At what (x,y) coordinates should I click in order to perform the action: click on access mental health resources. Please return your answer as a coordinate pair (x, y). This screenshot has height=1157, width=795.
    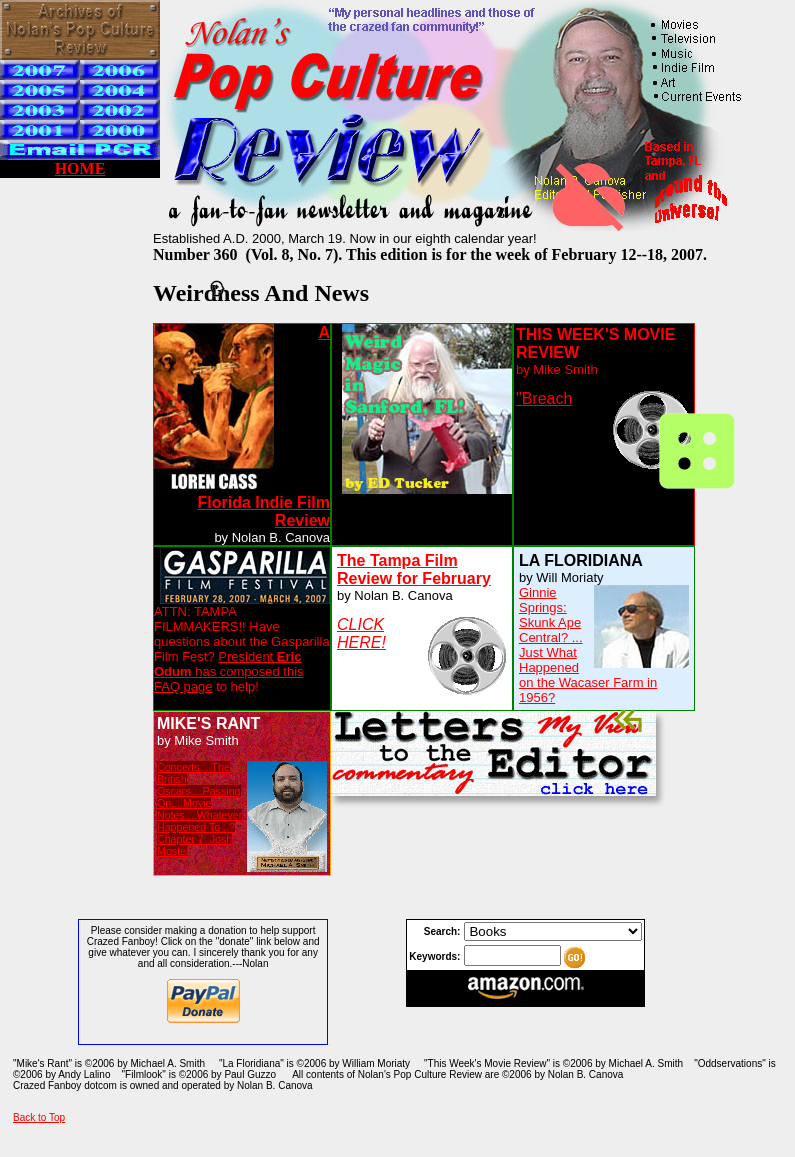
    Looking at the image, I should click on (217, 288).